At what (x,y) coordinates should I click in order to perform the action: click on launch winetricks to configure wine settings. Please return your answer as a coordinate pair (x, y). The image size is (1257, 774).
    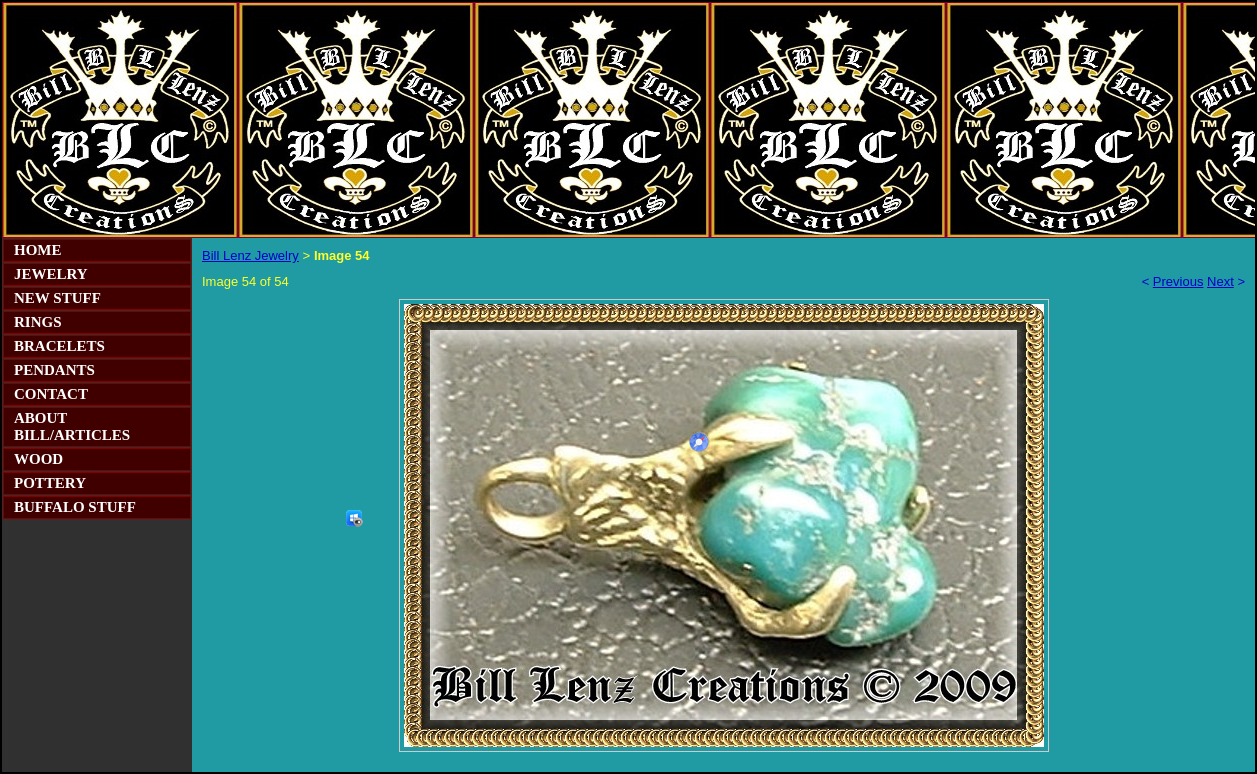
    Looking at the image, I should click on (354, 518).